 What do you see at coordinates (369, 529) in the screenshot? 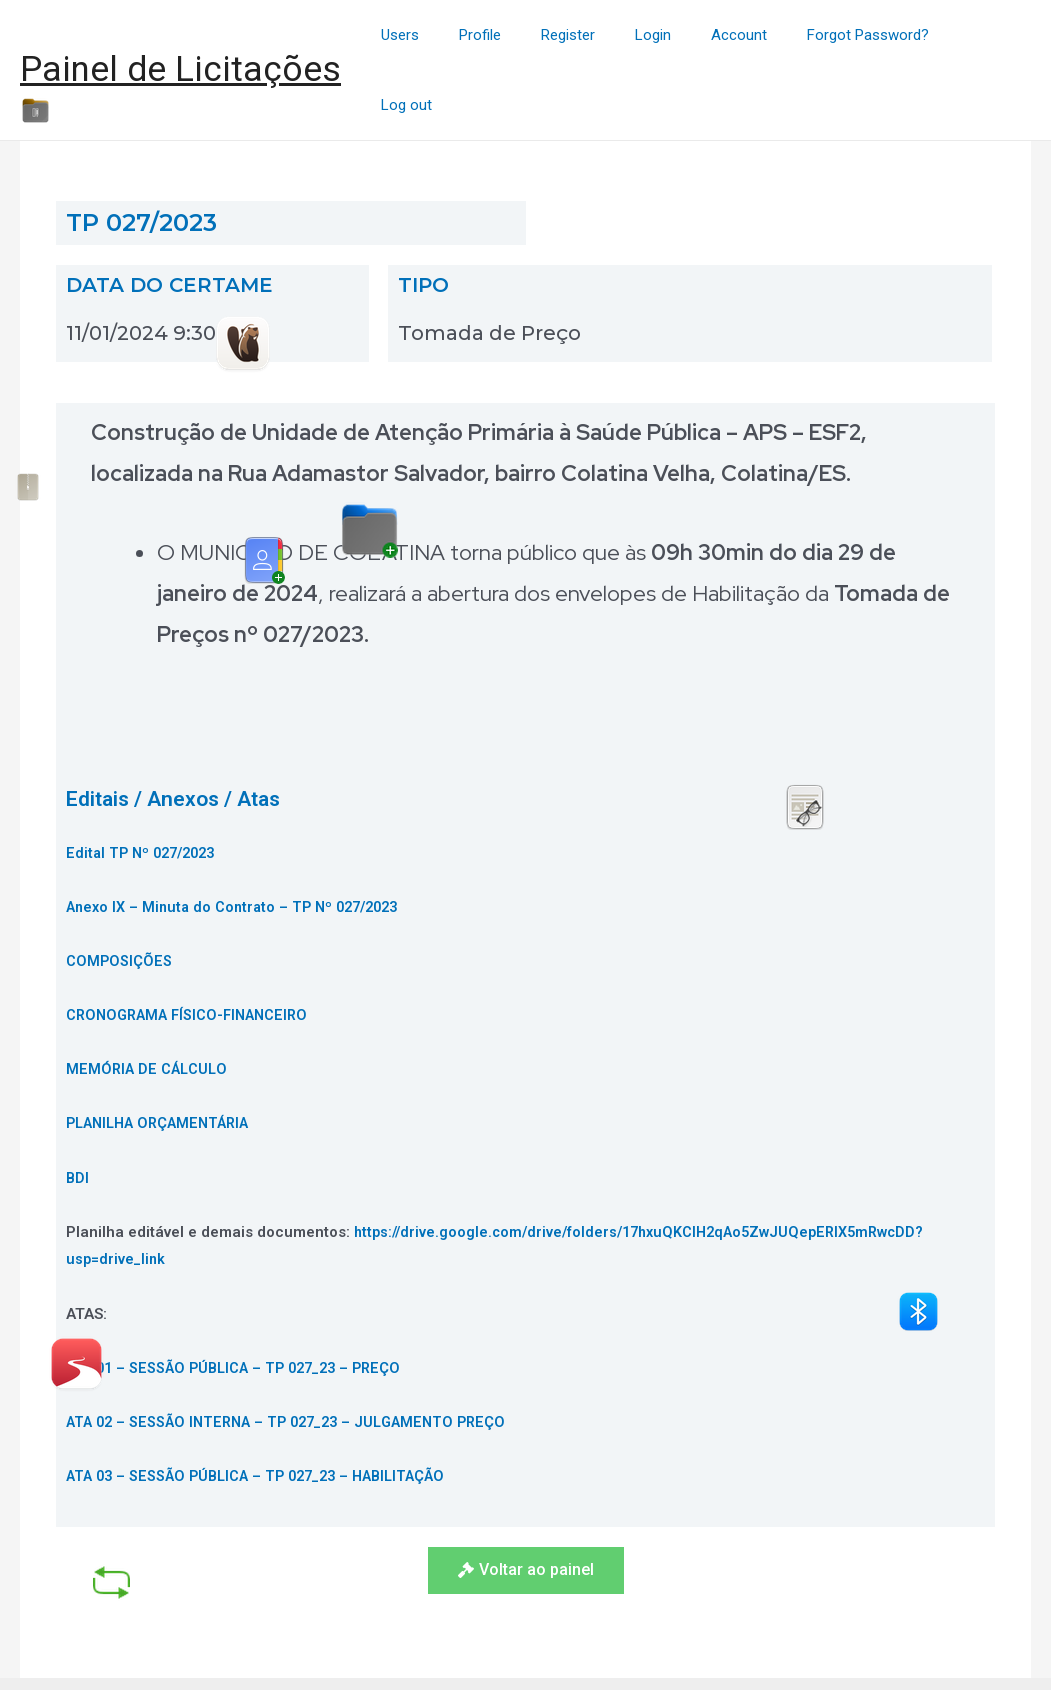
I see `create a new folder` at bounding box center [369, 529].